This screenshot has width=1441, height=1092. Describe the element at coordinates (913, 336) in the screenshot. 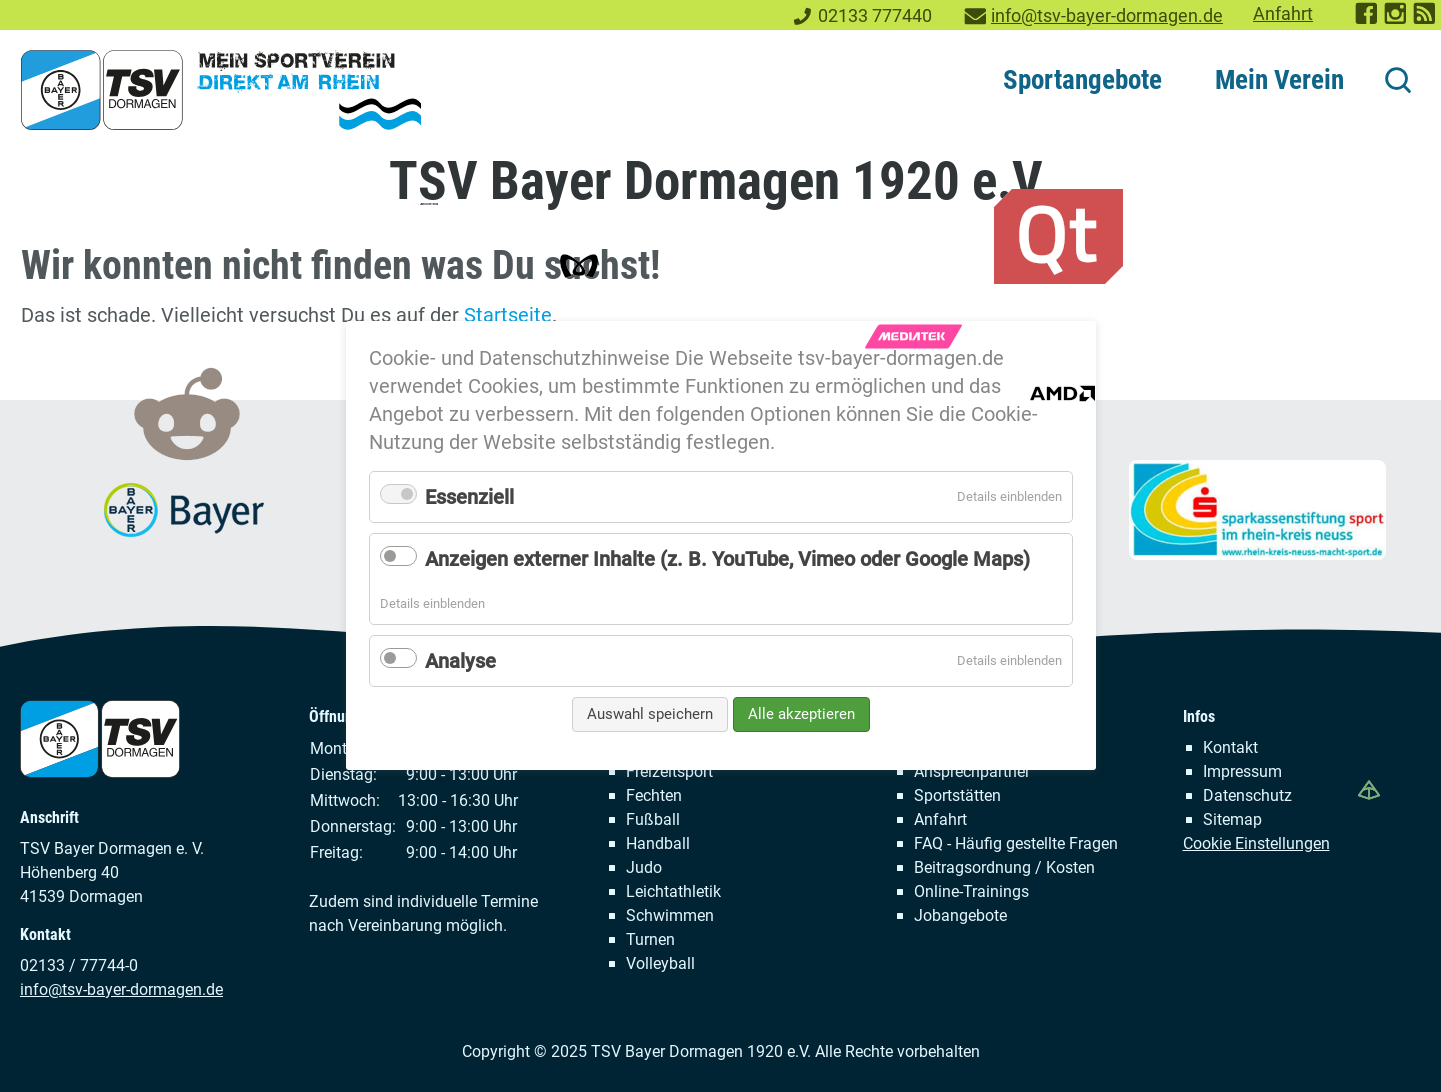

I see `MediaTek company logo` at that location.